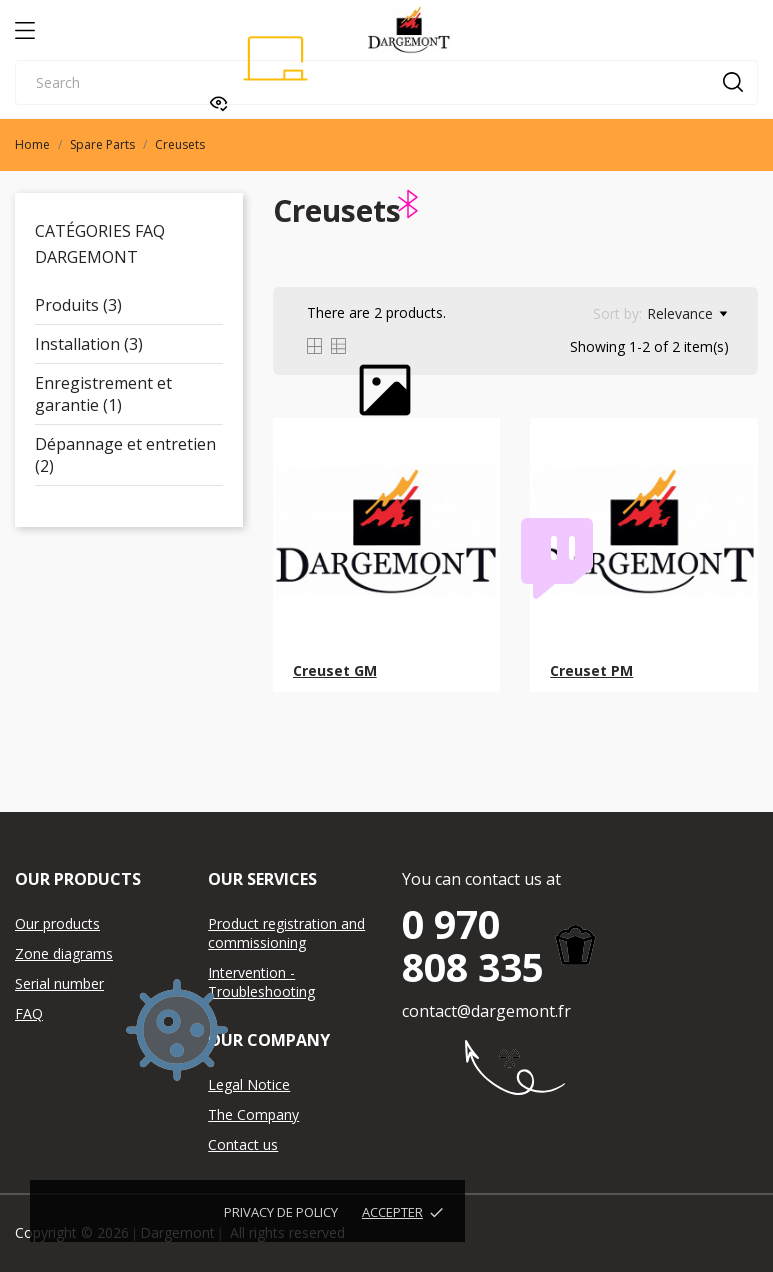 The height and width of the screenshot is (1272, 773). What do you see at coordinates (557, 554) in the screenshot?
I see `open Twitch app` at bounding box center [557, 554].